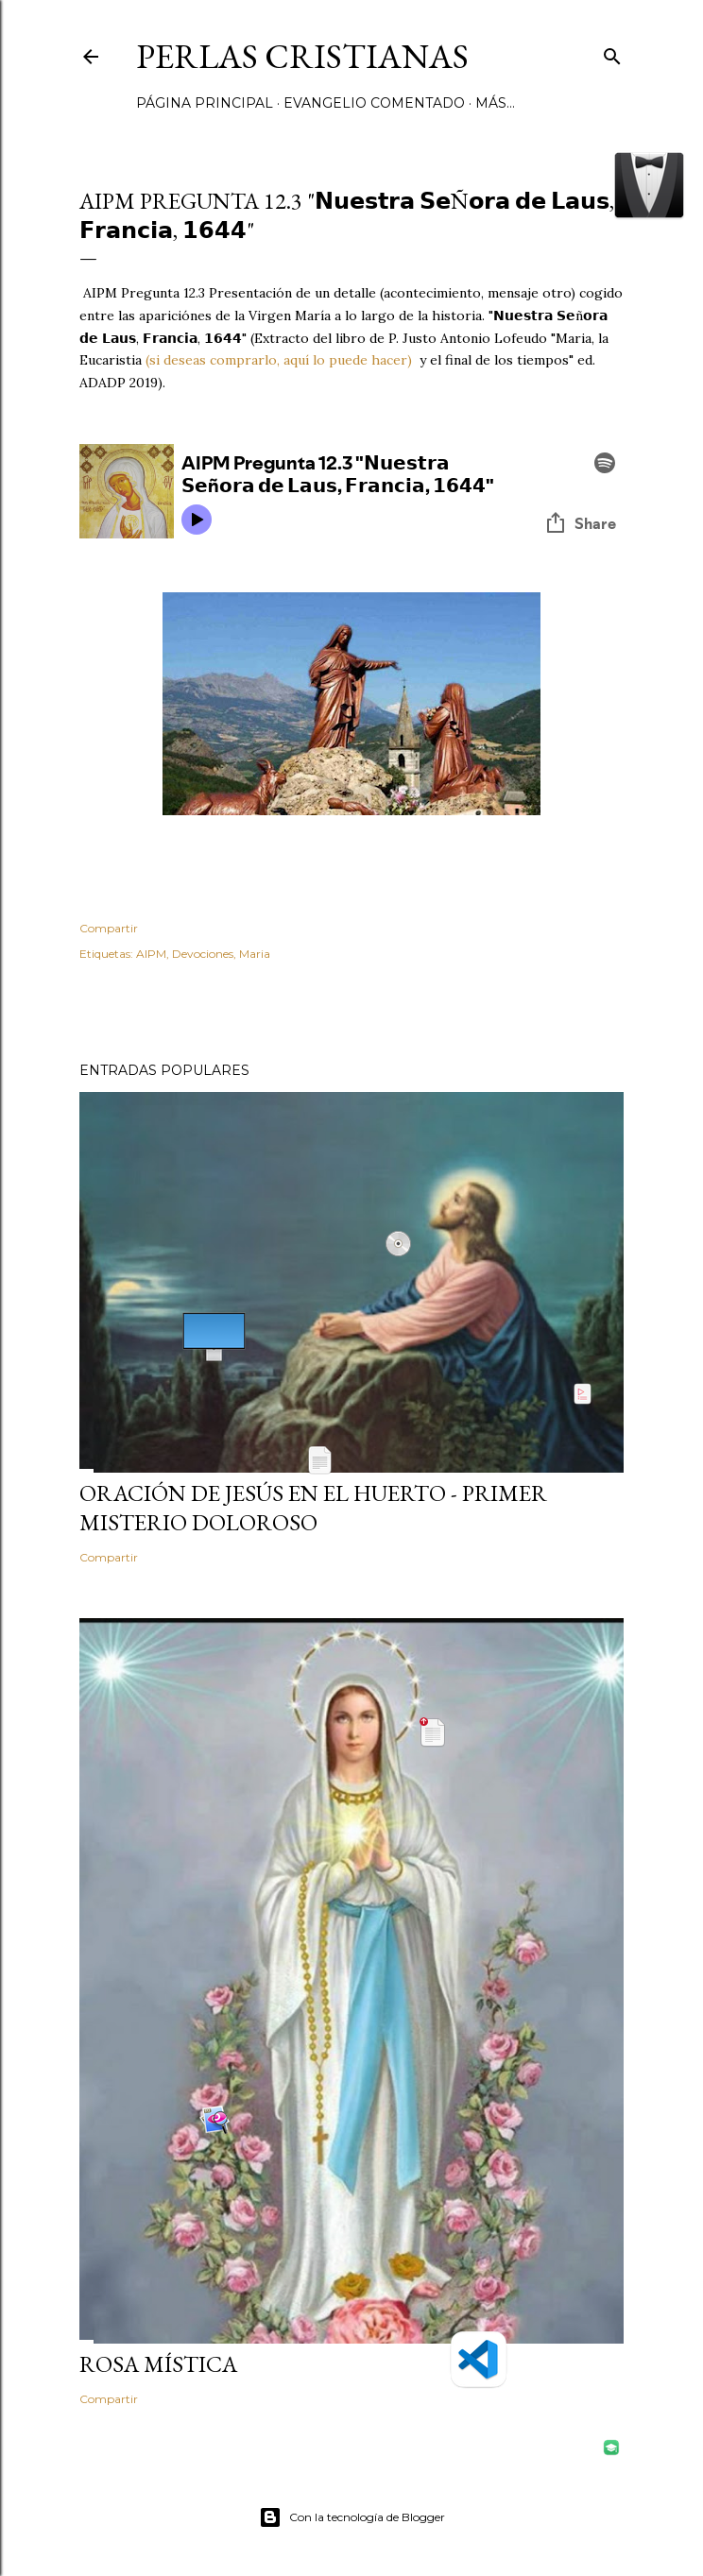  I want to click on indicates a CD or optical disc drive, so click(398, 1243).